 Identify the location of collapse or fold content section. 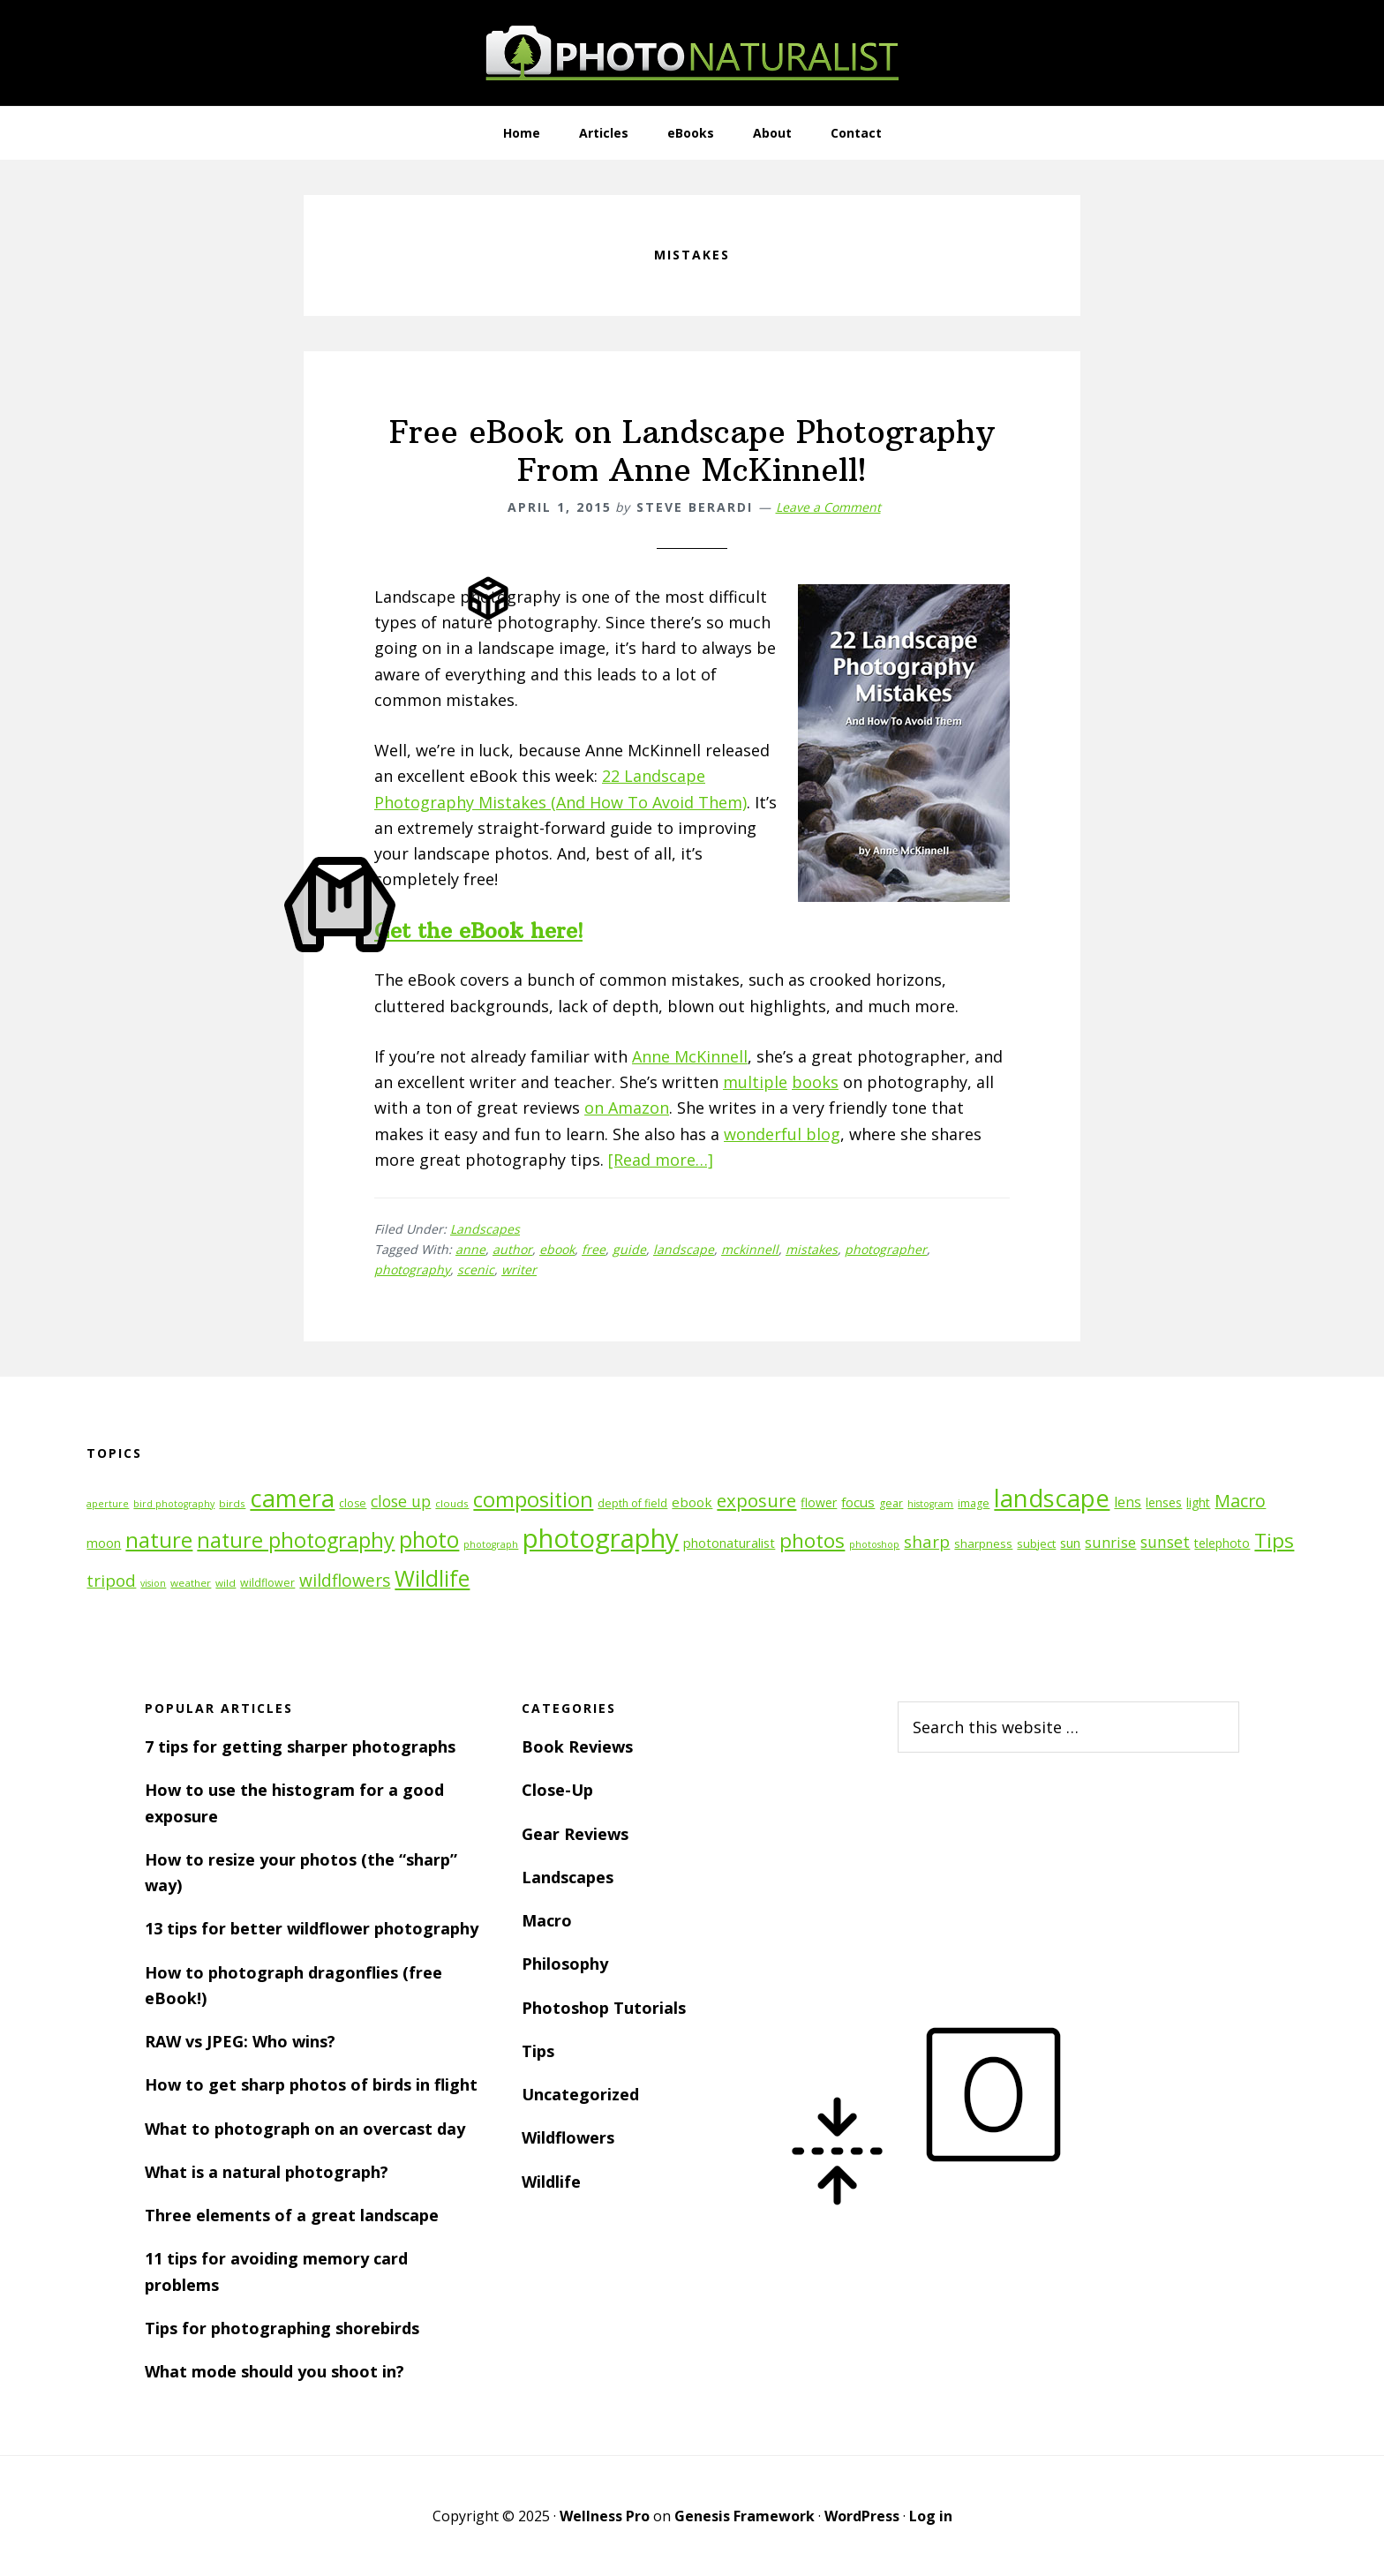
(837, 2151).